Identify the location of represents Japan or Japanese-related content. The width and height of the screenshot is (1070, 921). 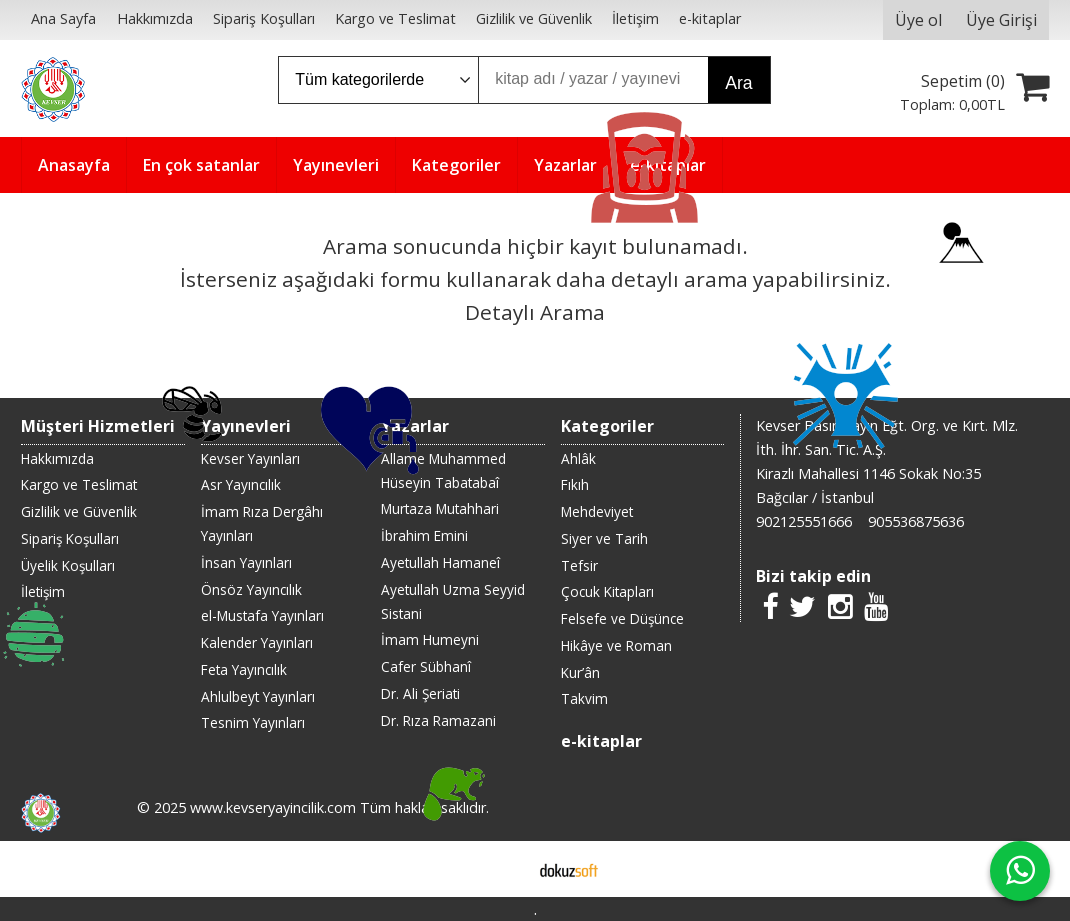
(961, 241).